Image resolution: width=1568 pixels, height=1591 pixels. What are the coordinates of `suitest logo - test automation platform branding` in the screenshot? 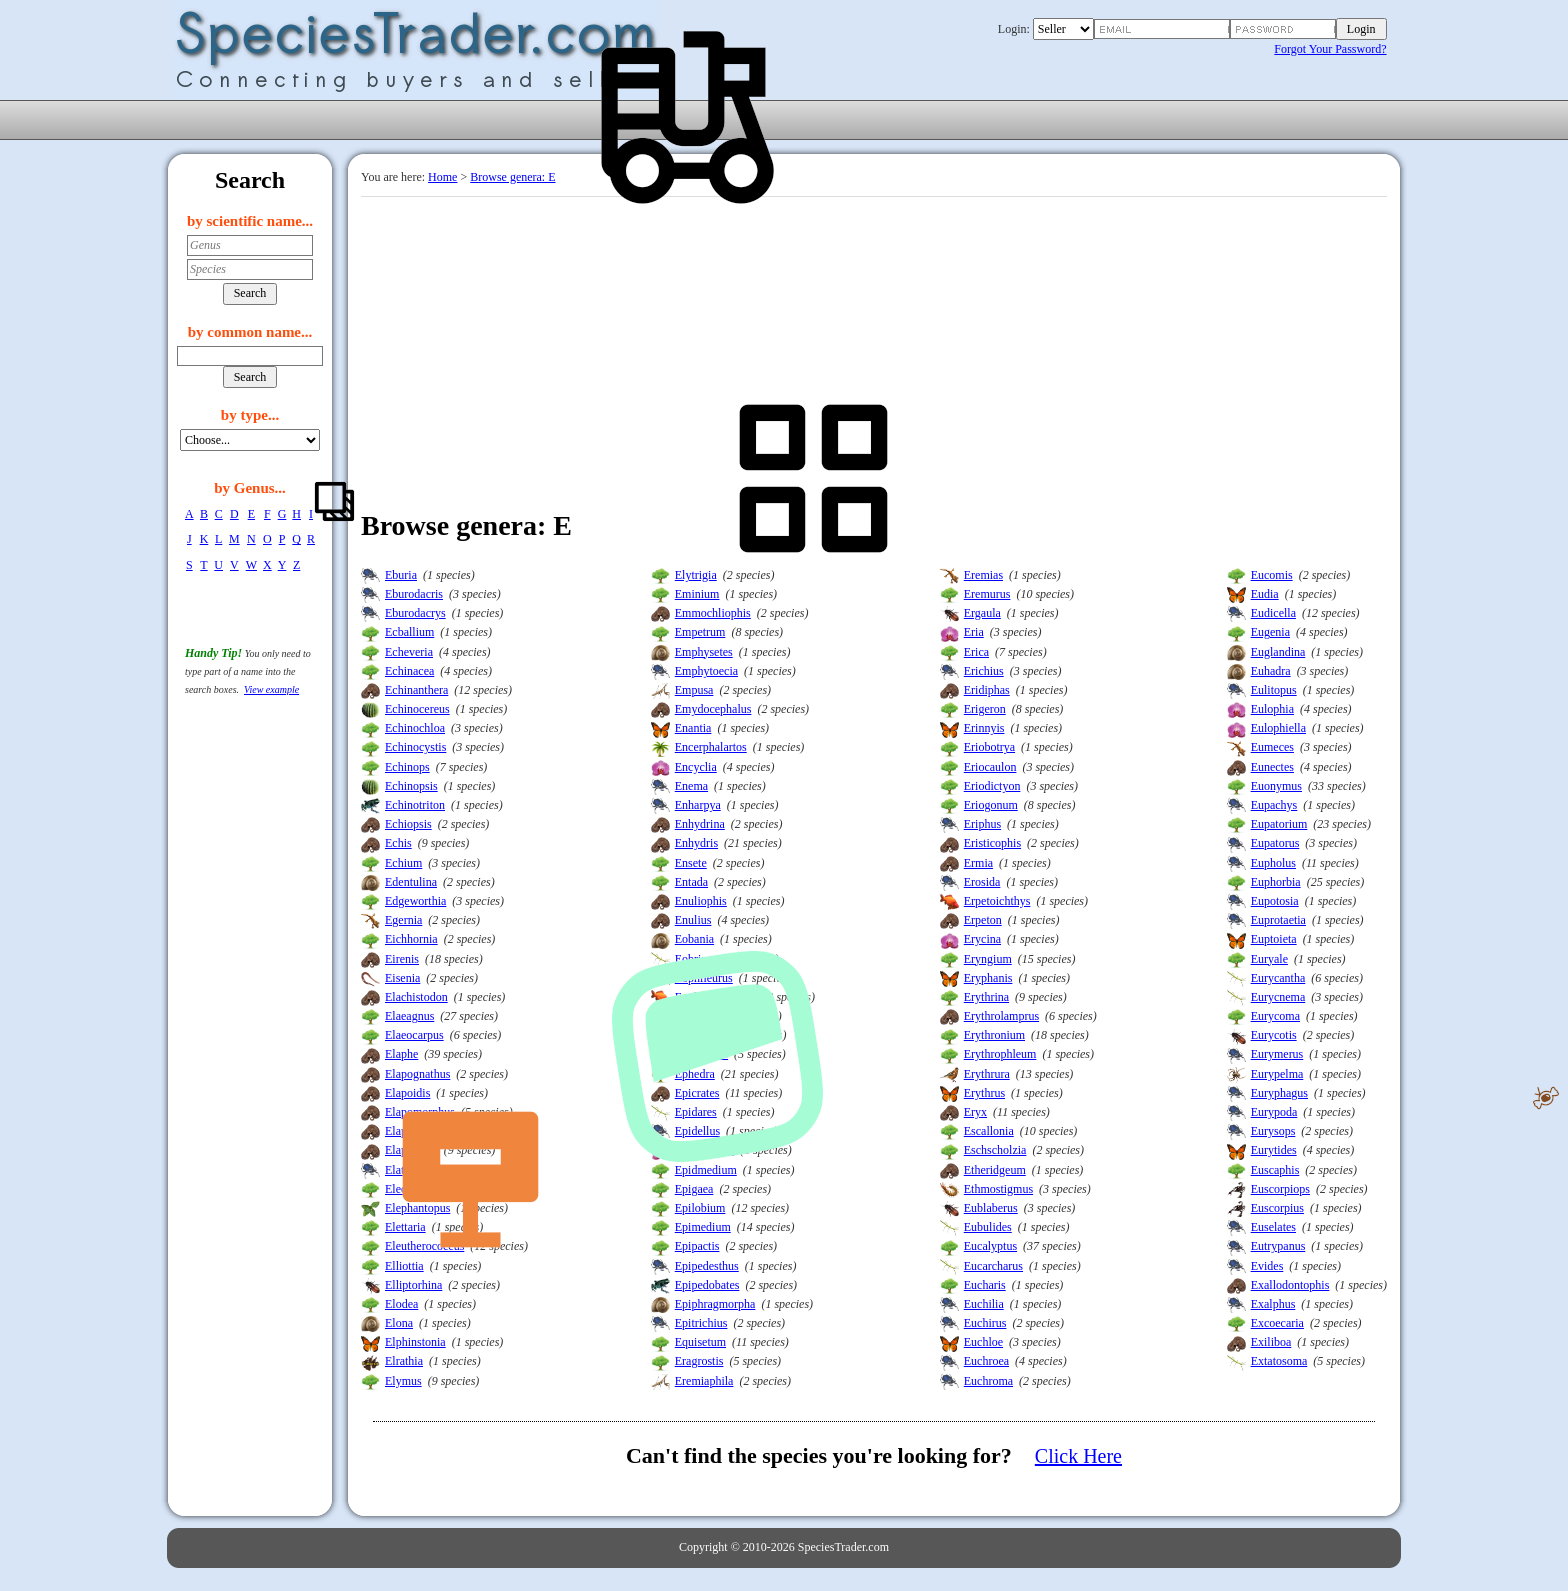 It's located at (1546, 1098).